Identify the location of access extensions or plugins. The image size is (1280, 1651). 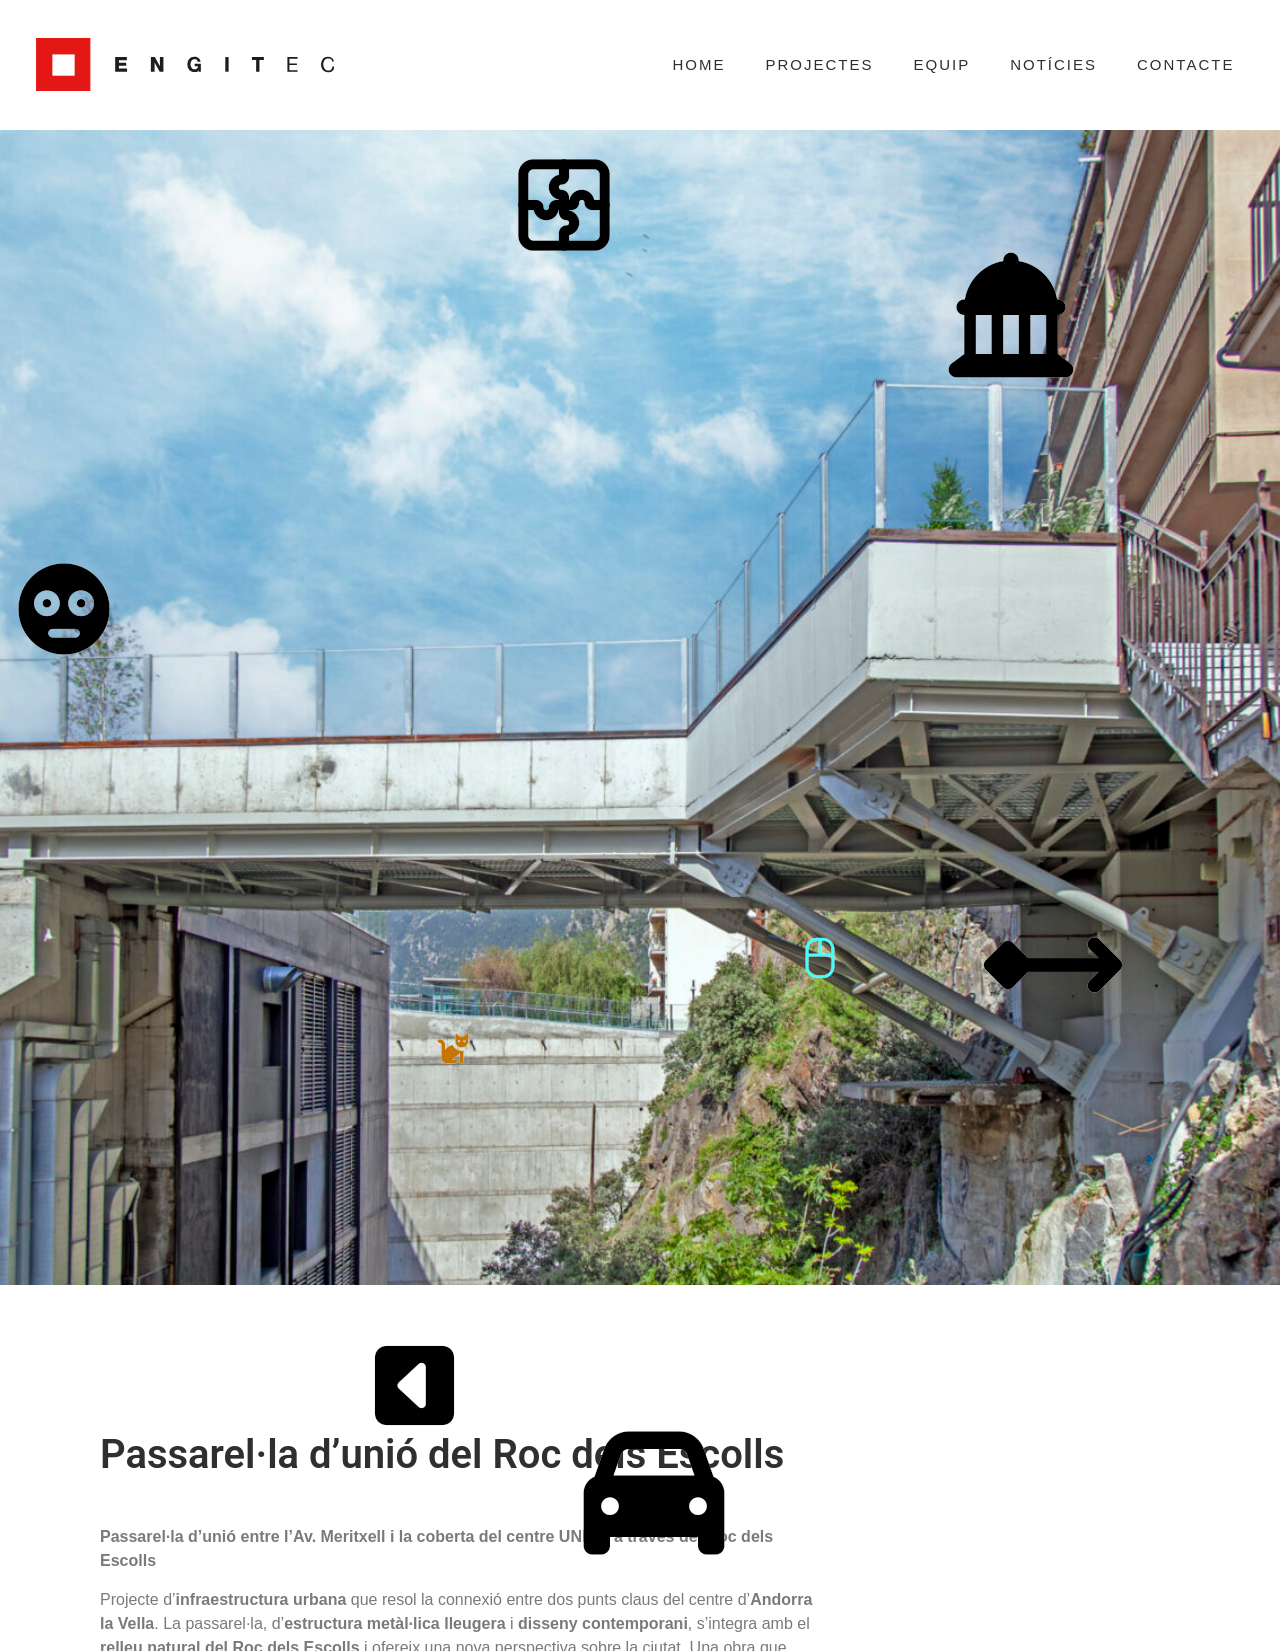
(564, 205).